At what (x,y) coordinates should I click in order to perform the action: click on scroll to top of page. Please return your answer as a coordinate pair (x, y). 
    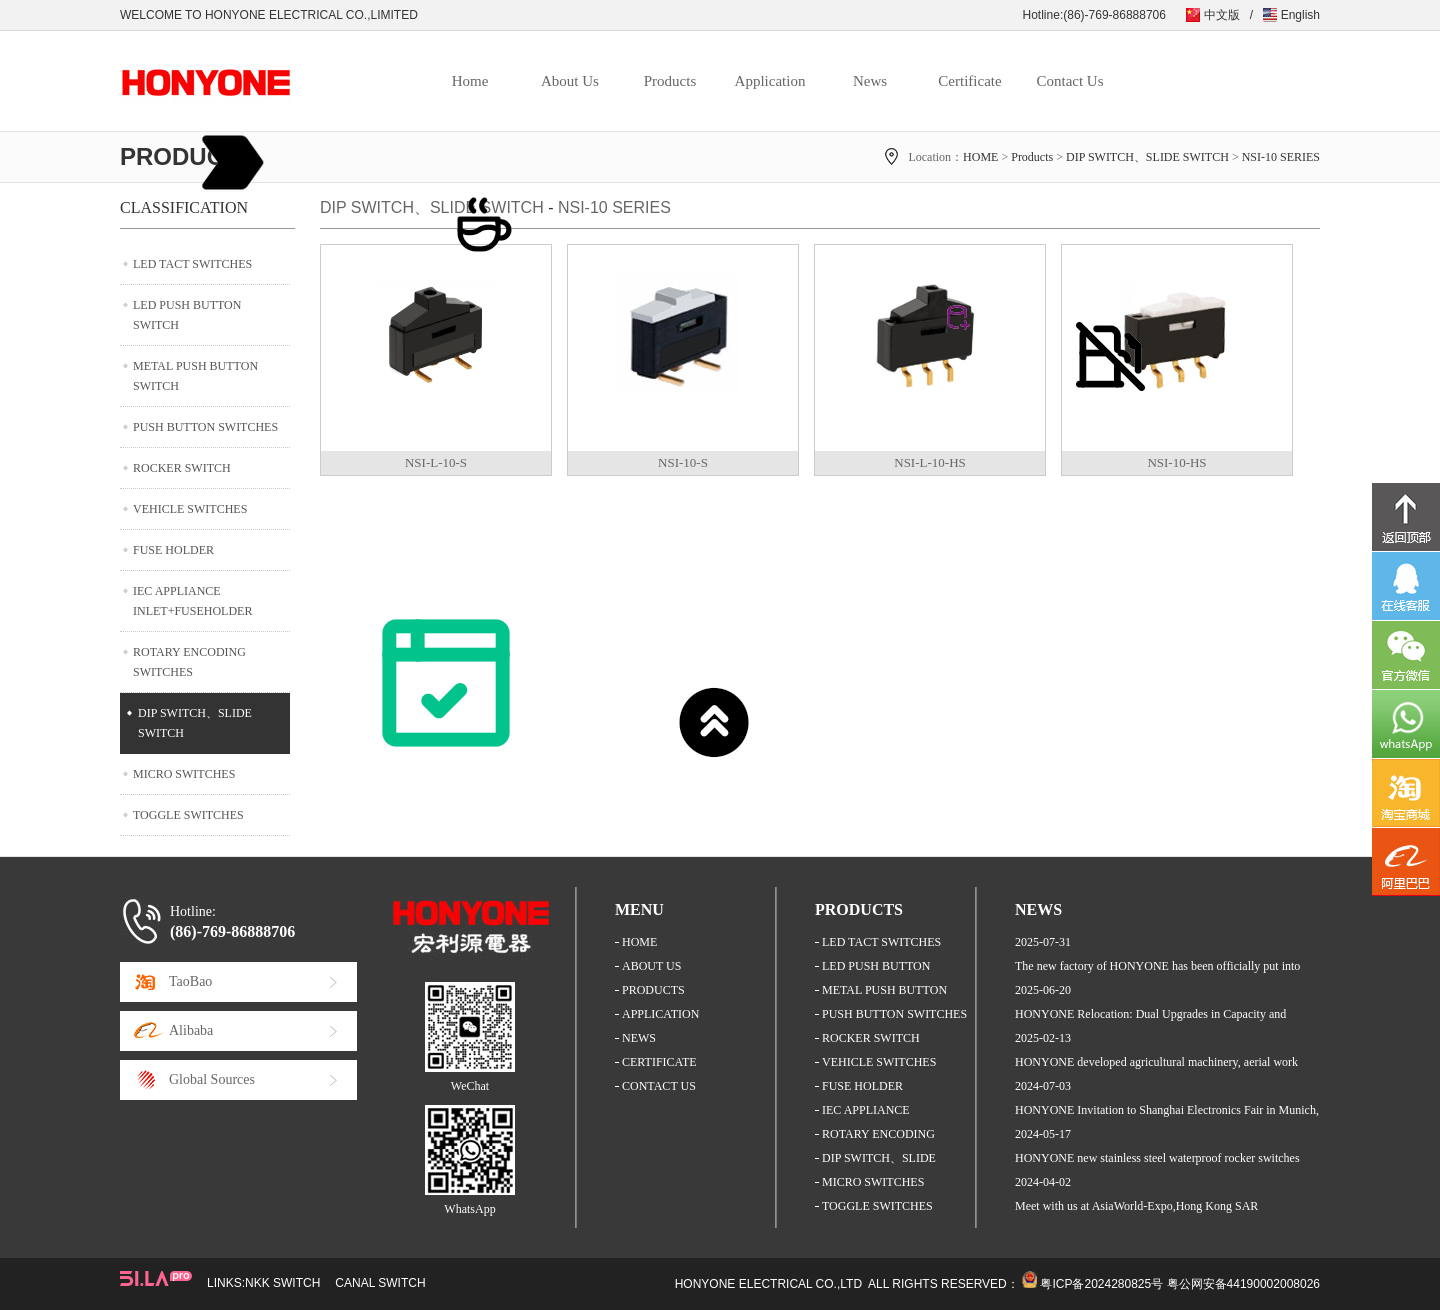
    Looking at the image, I should click on (714, 722).